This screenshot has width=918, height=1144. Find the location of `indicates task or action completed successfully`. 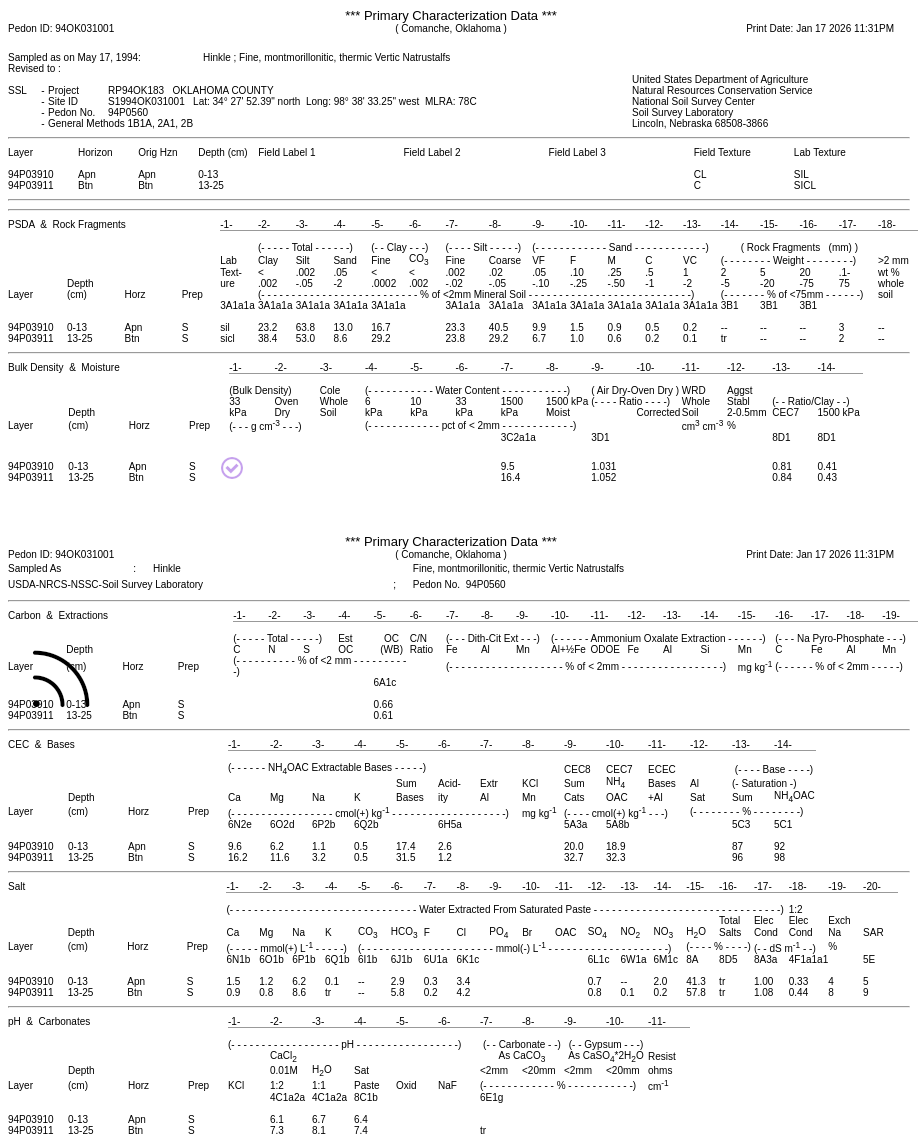

indicates task or action completed successfully is located at coordinates (232, 468).